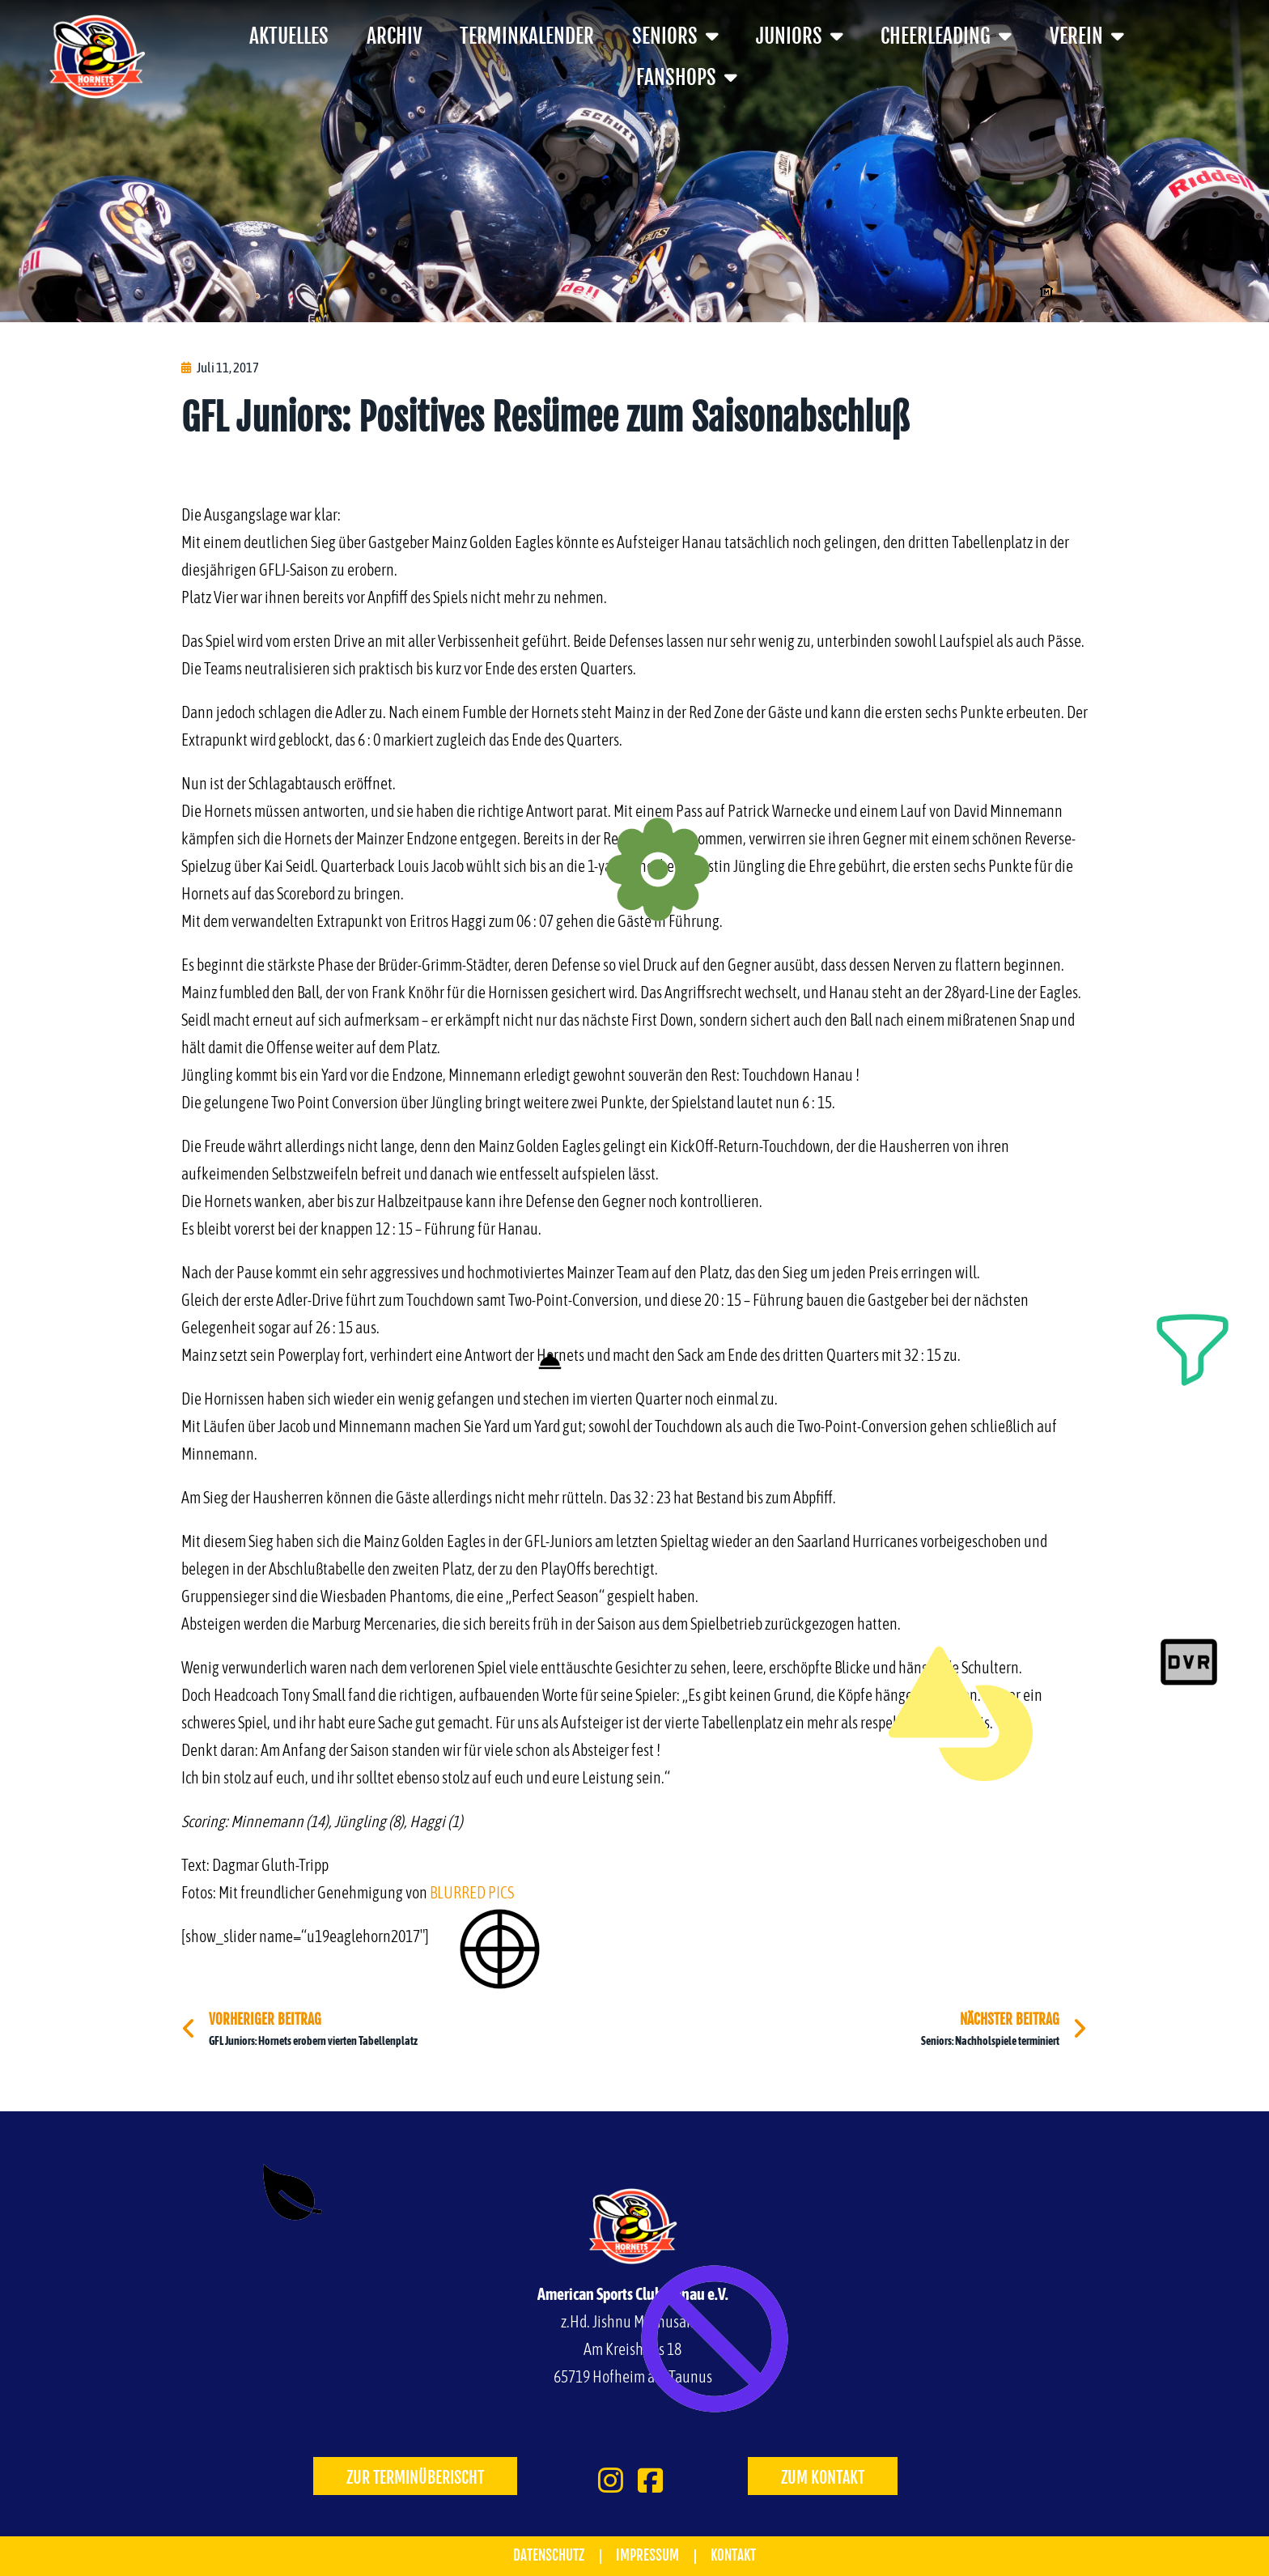 Image resolution: width=1269 pixels, height=2576 pixels. Describe the element at coordinates (550, 1361) in the screenshot. I see `request room service` at that location.